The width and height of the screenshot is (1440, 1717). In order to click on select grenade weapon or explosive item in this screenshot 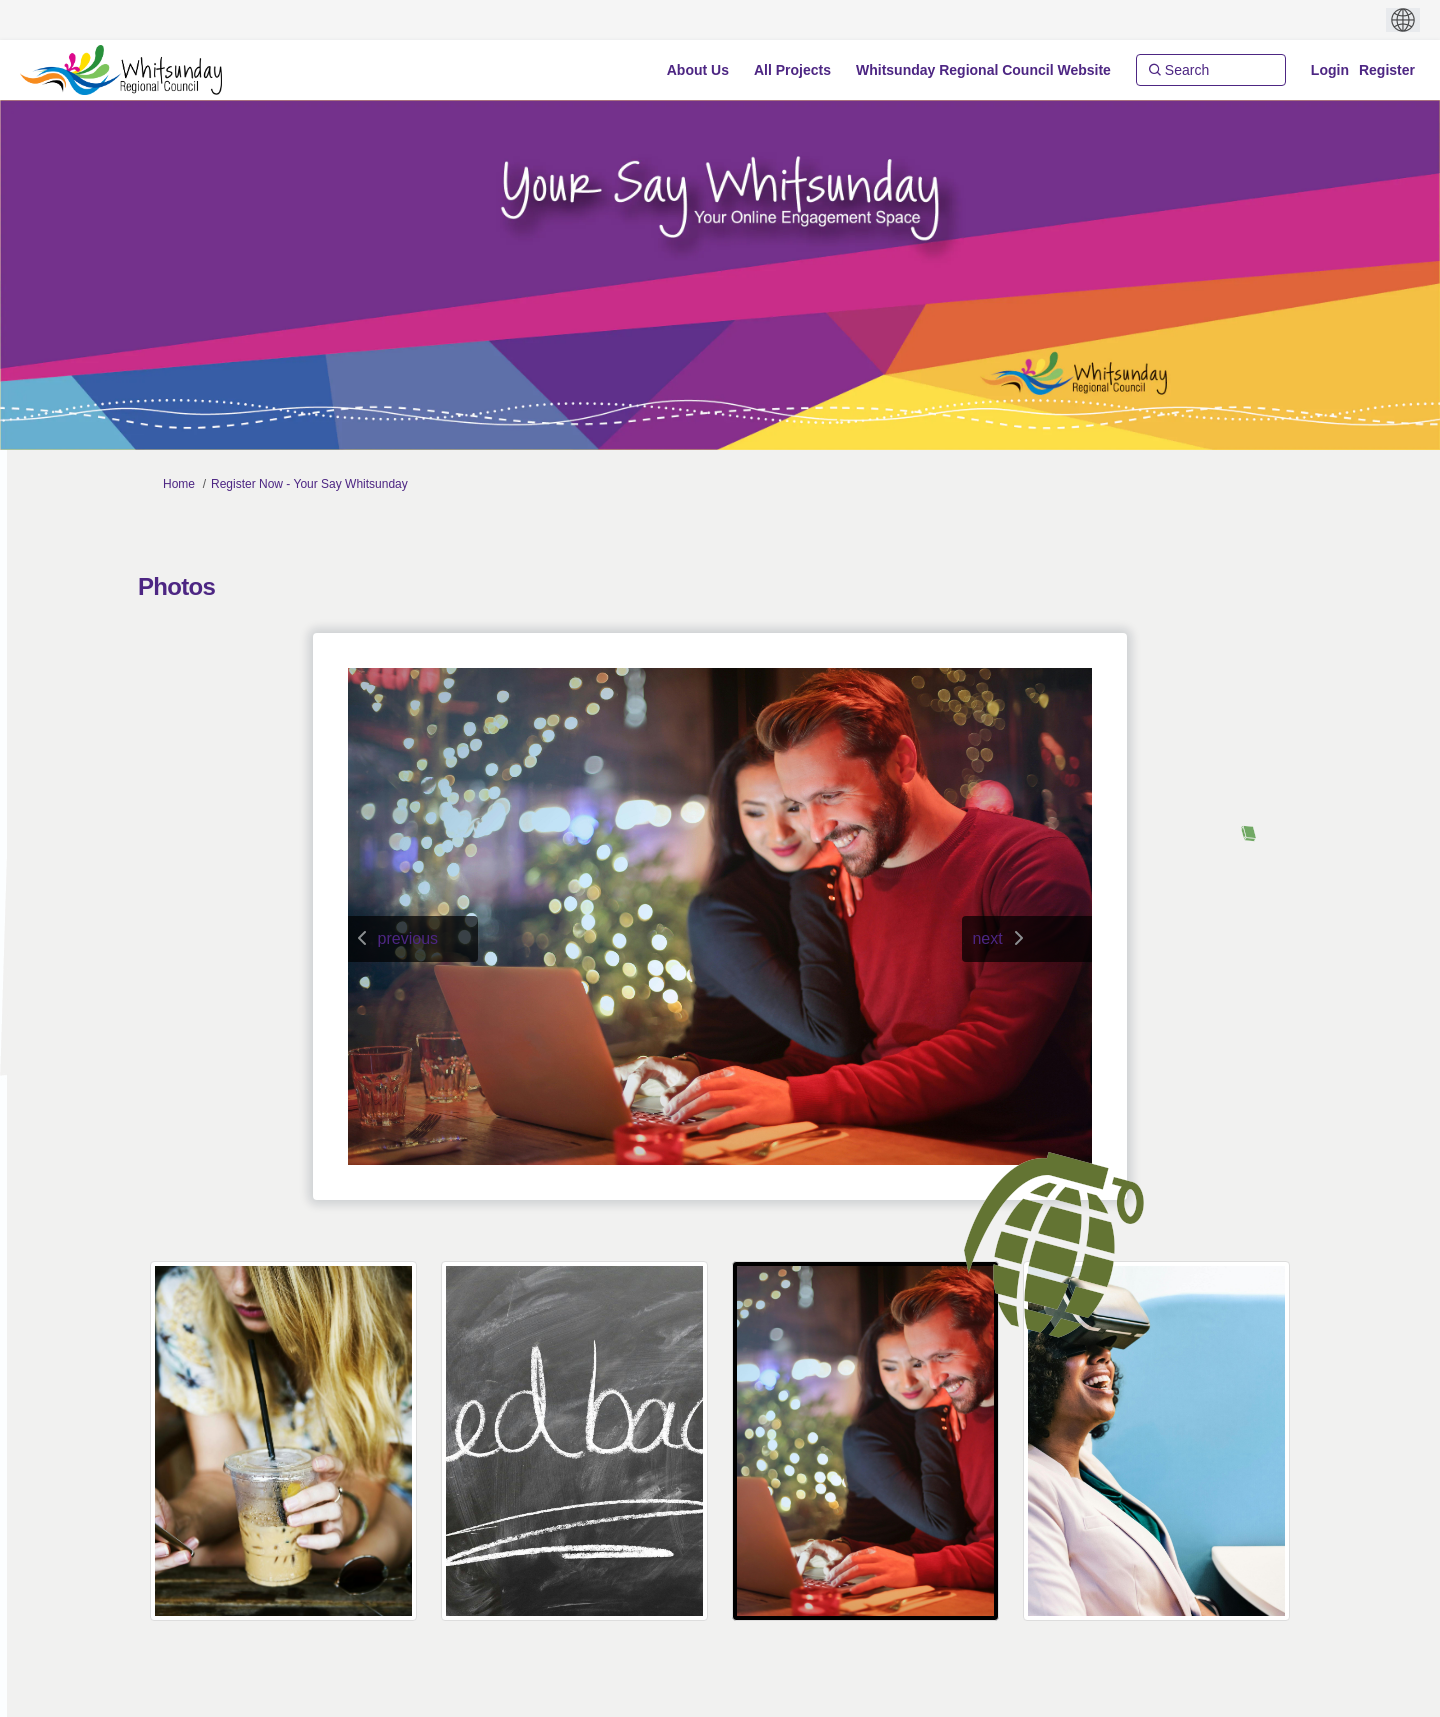, I will do `click(1049, 1243)`.